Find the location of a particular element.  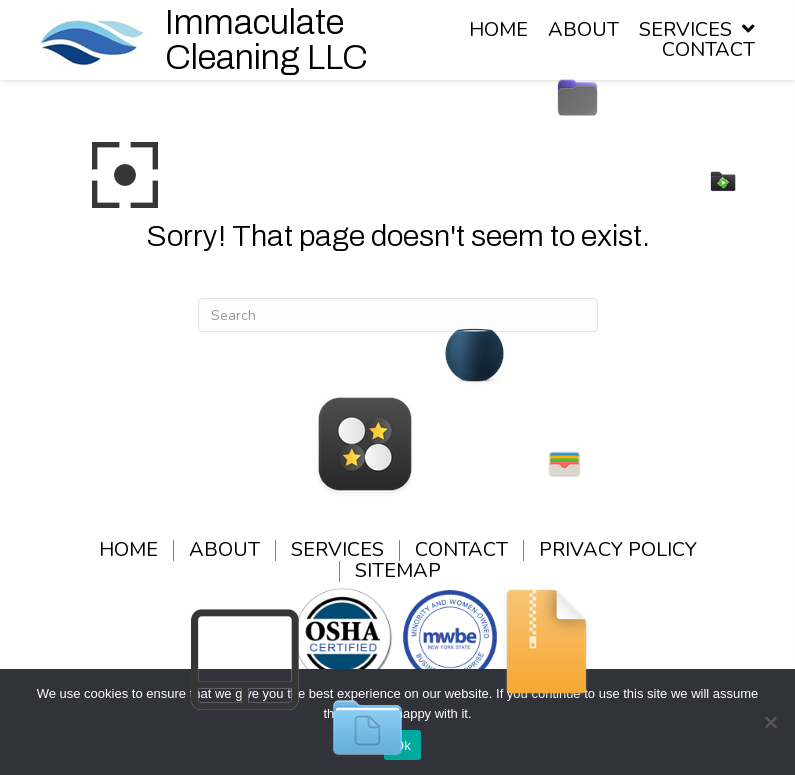

HomePod mini smart speaker device is located at coordinates (474, 360).